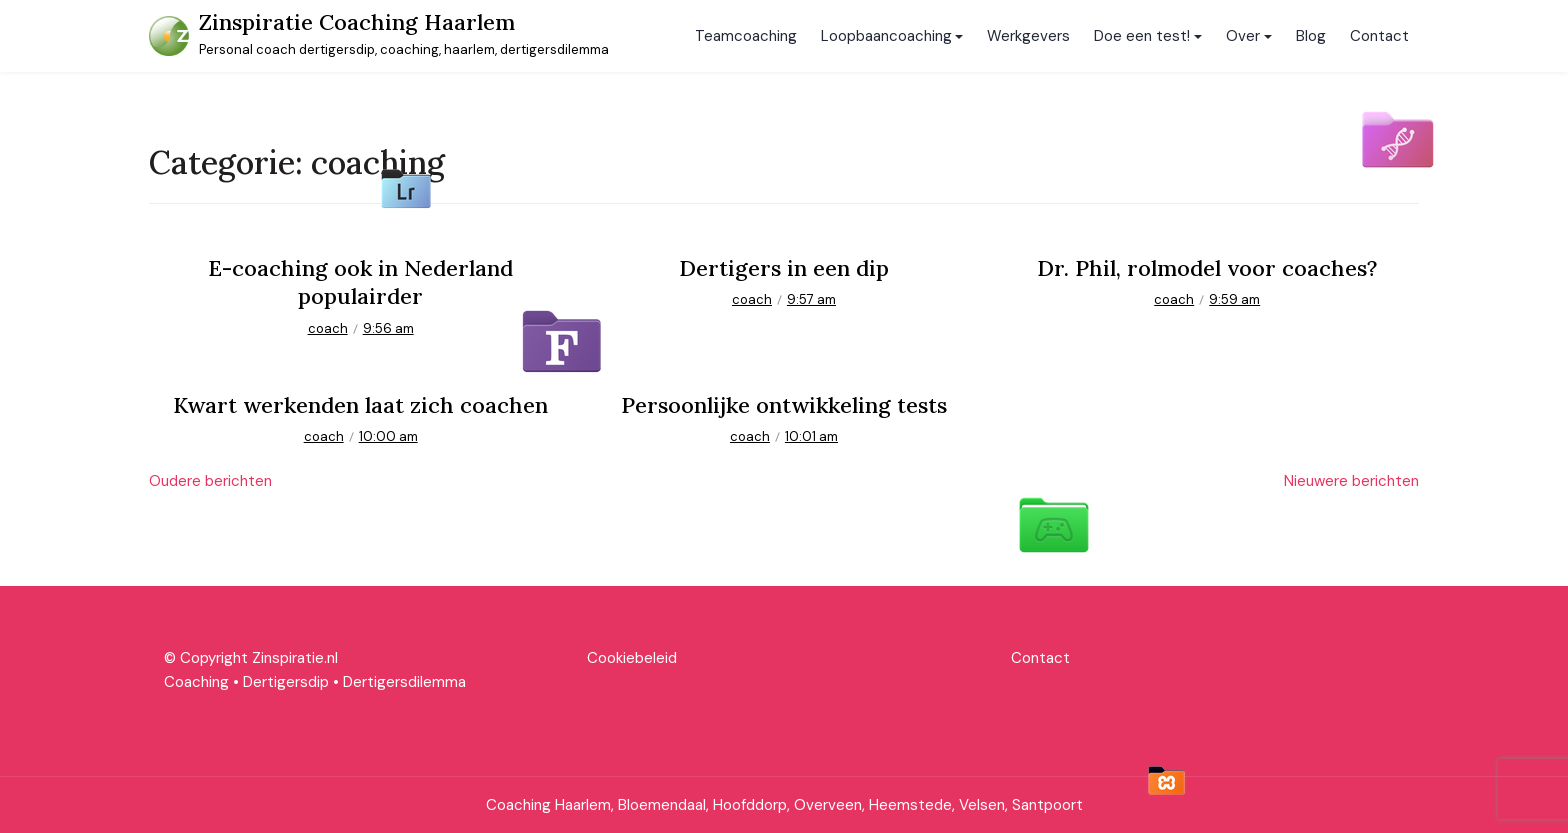 The height and width of the screenshot is (833, 1568). I want to click on open folder containing Adobe Lightroom files, so click(406, 190).